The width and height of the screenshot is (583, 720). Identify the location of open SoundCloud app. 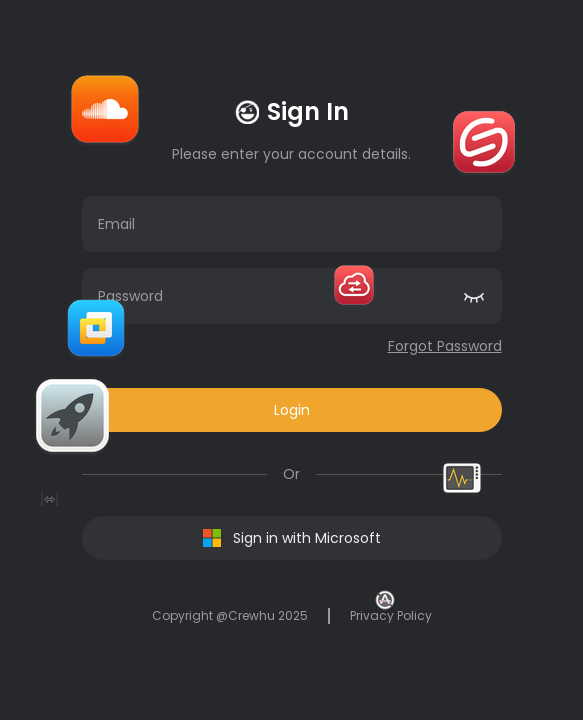
(105, 109).